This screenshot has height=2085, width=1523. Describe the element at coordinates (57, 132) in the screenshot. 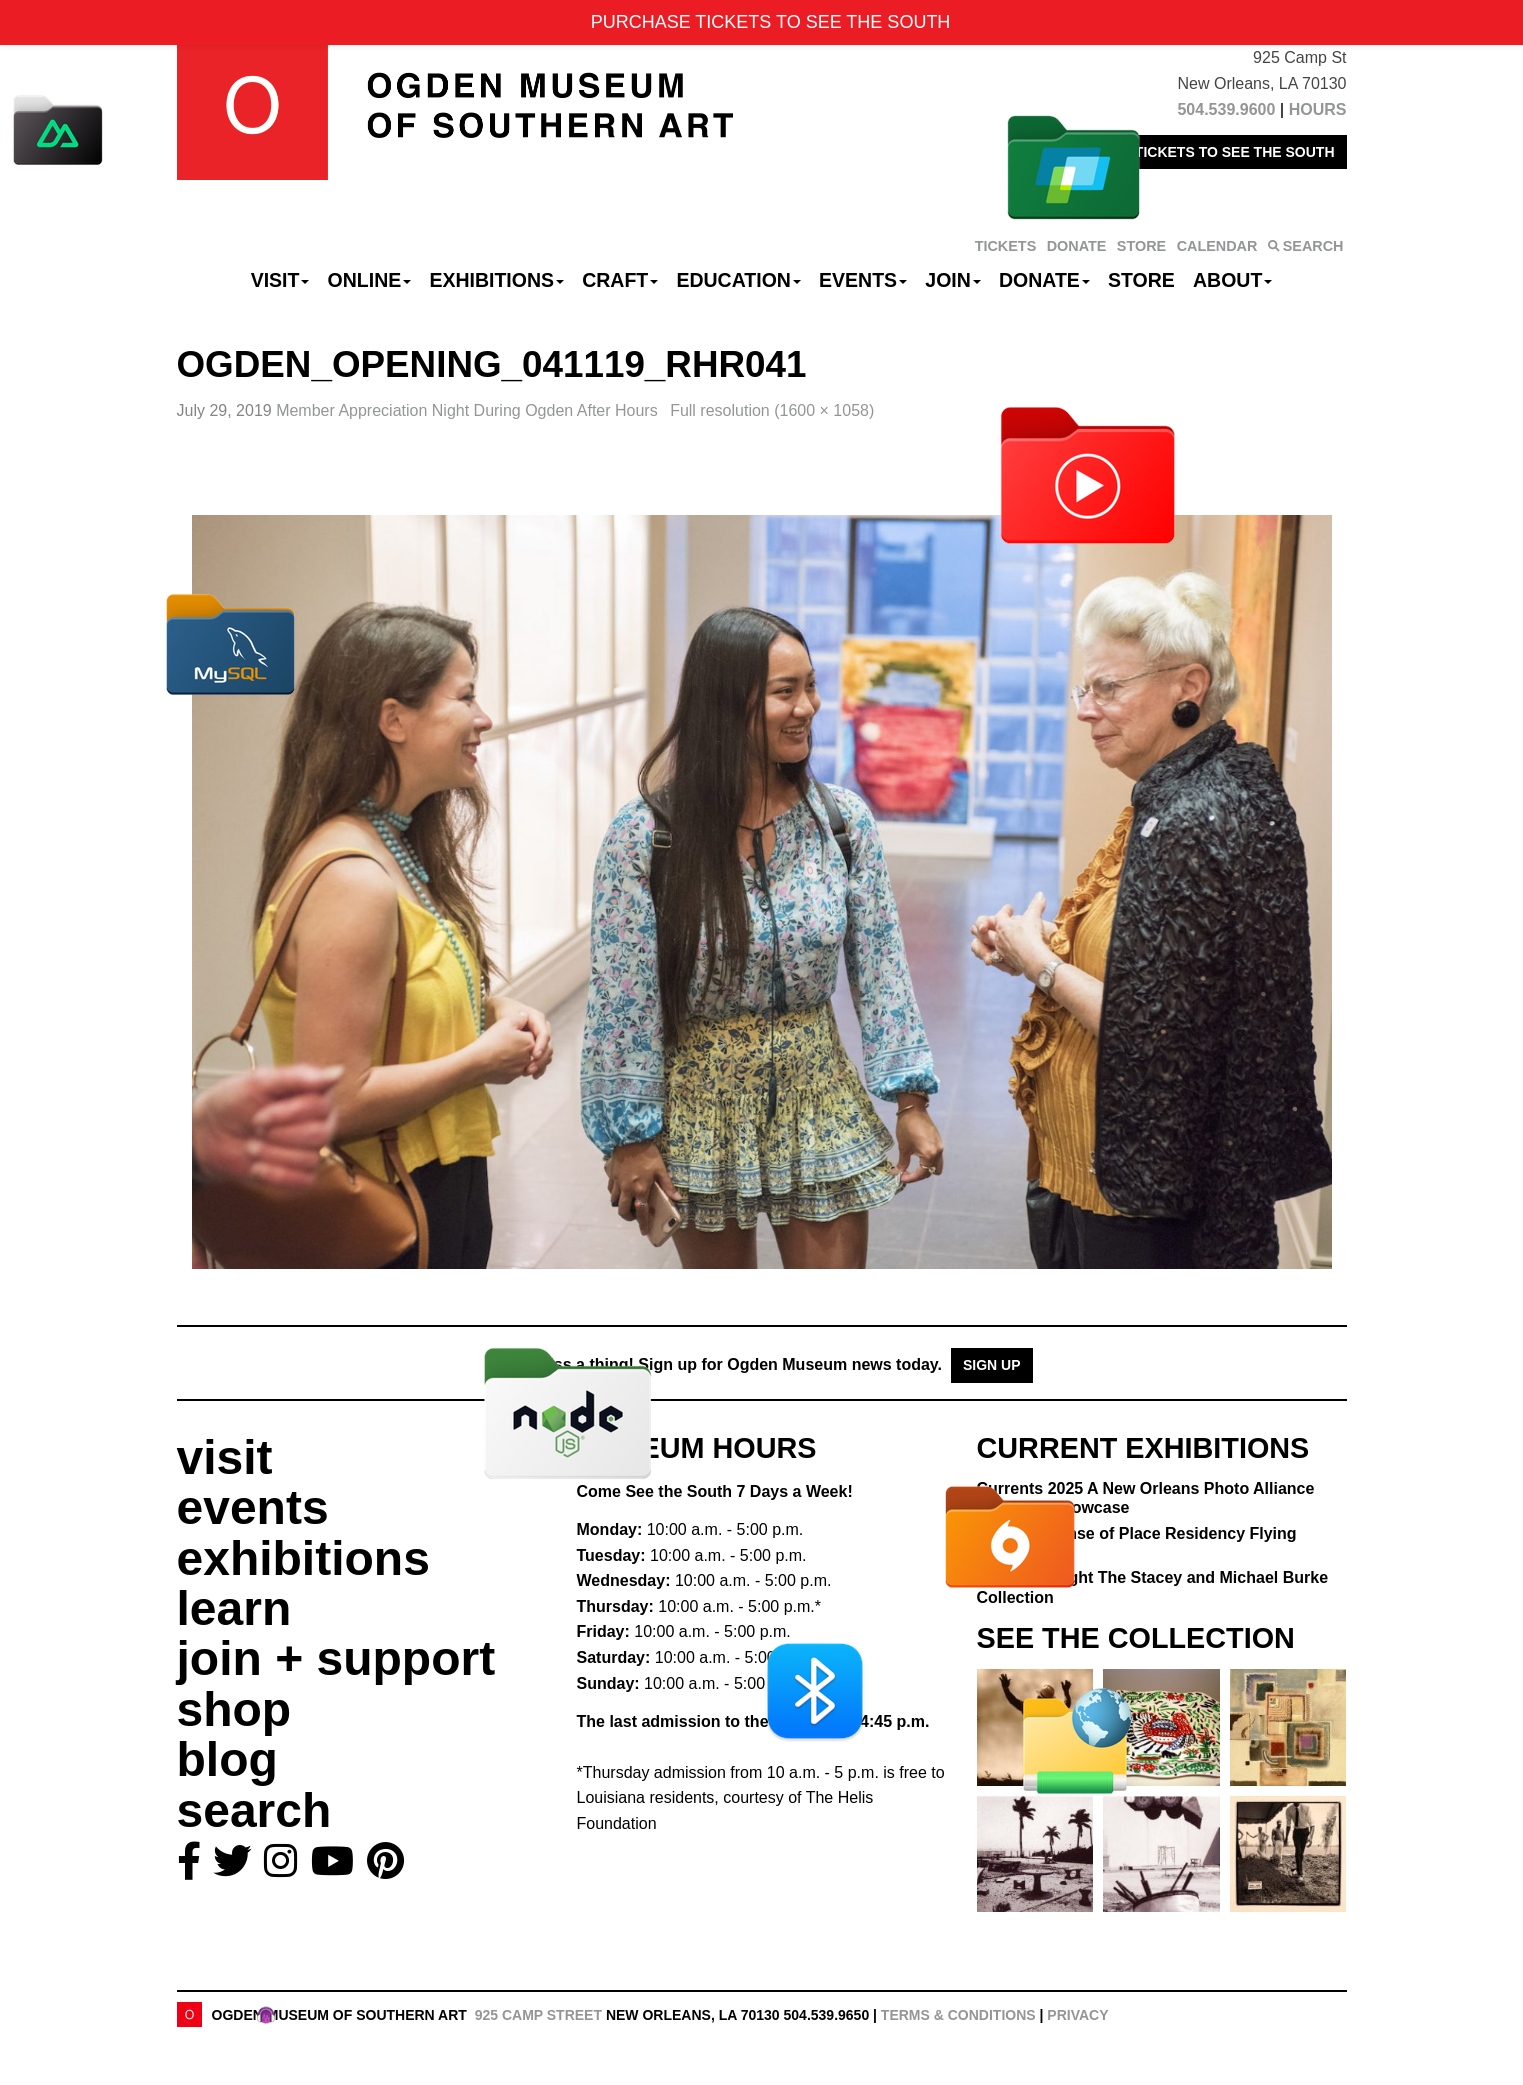

I see `open nuxt.js project folder` at that location.